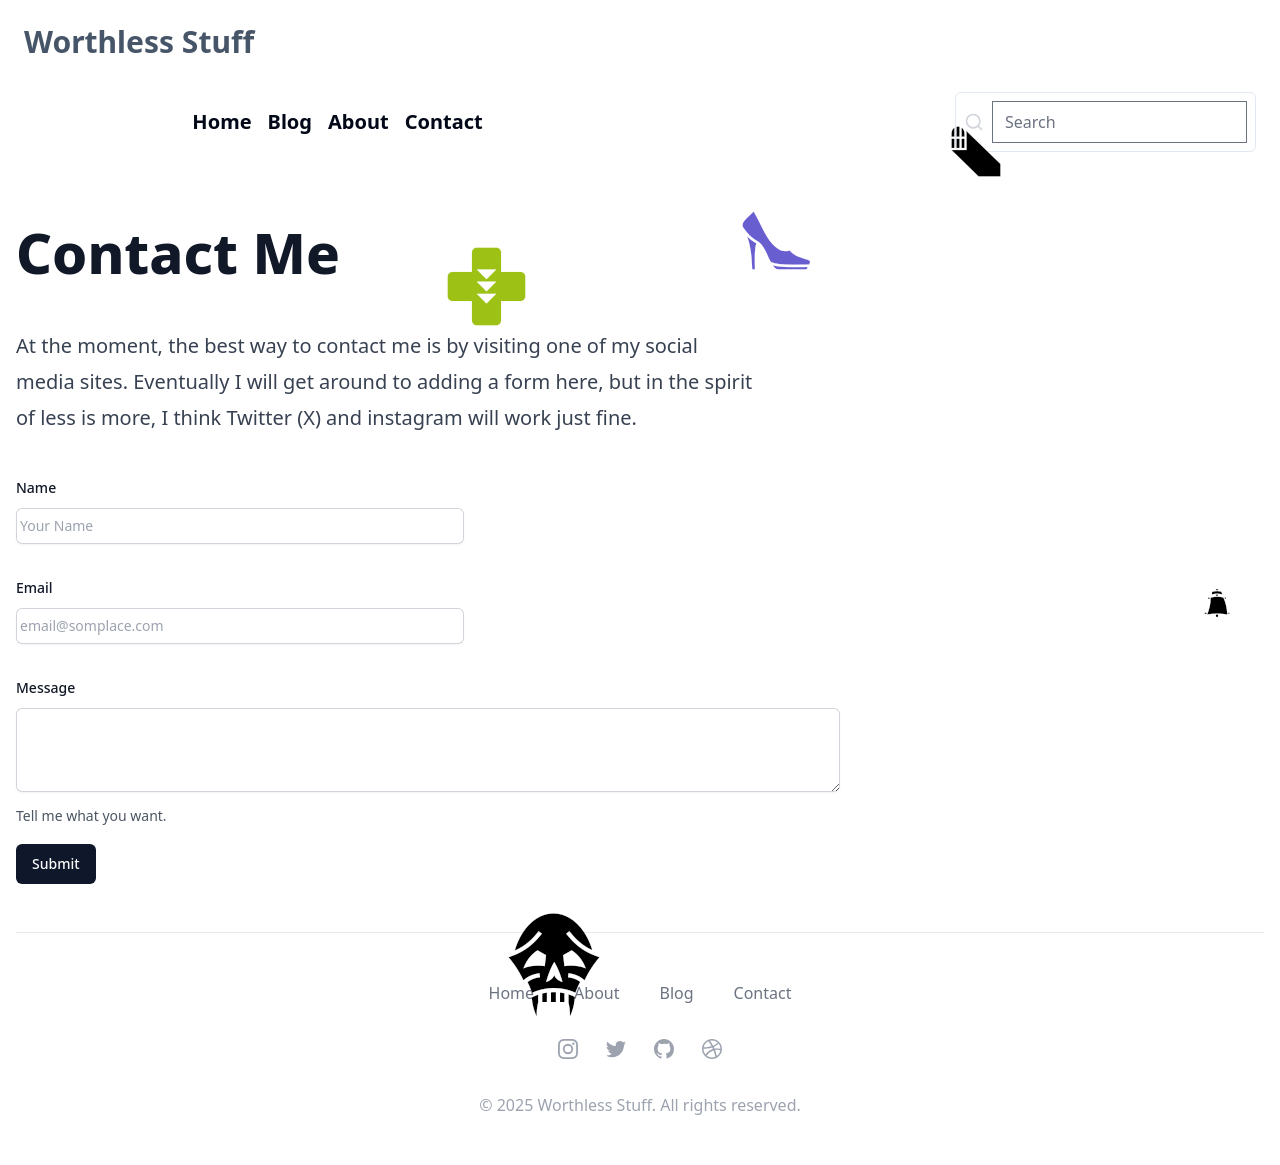  Describe the element at coordinates (973, 149) in the screenshot. I see `enter the dungeon or underground level` at that location.